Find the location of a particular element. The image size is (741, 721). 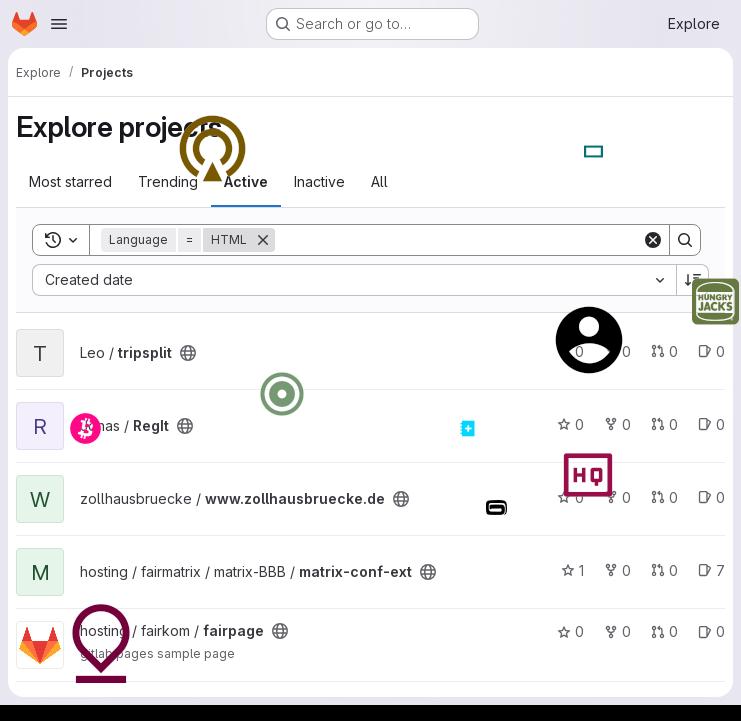

bitcoin logo is located at coordinates (85, 428).